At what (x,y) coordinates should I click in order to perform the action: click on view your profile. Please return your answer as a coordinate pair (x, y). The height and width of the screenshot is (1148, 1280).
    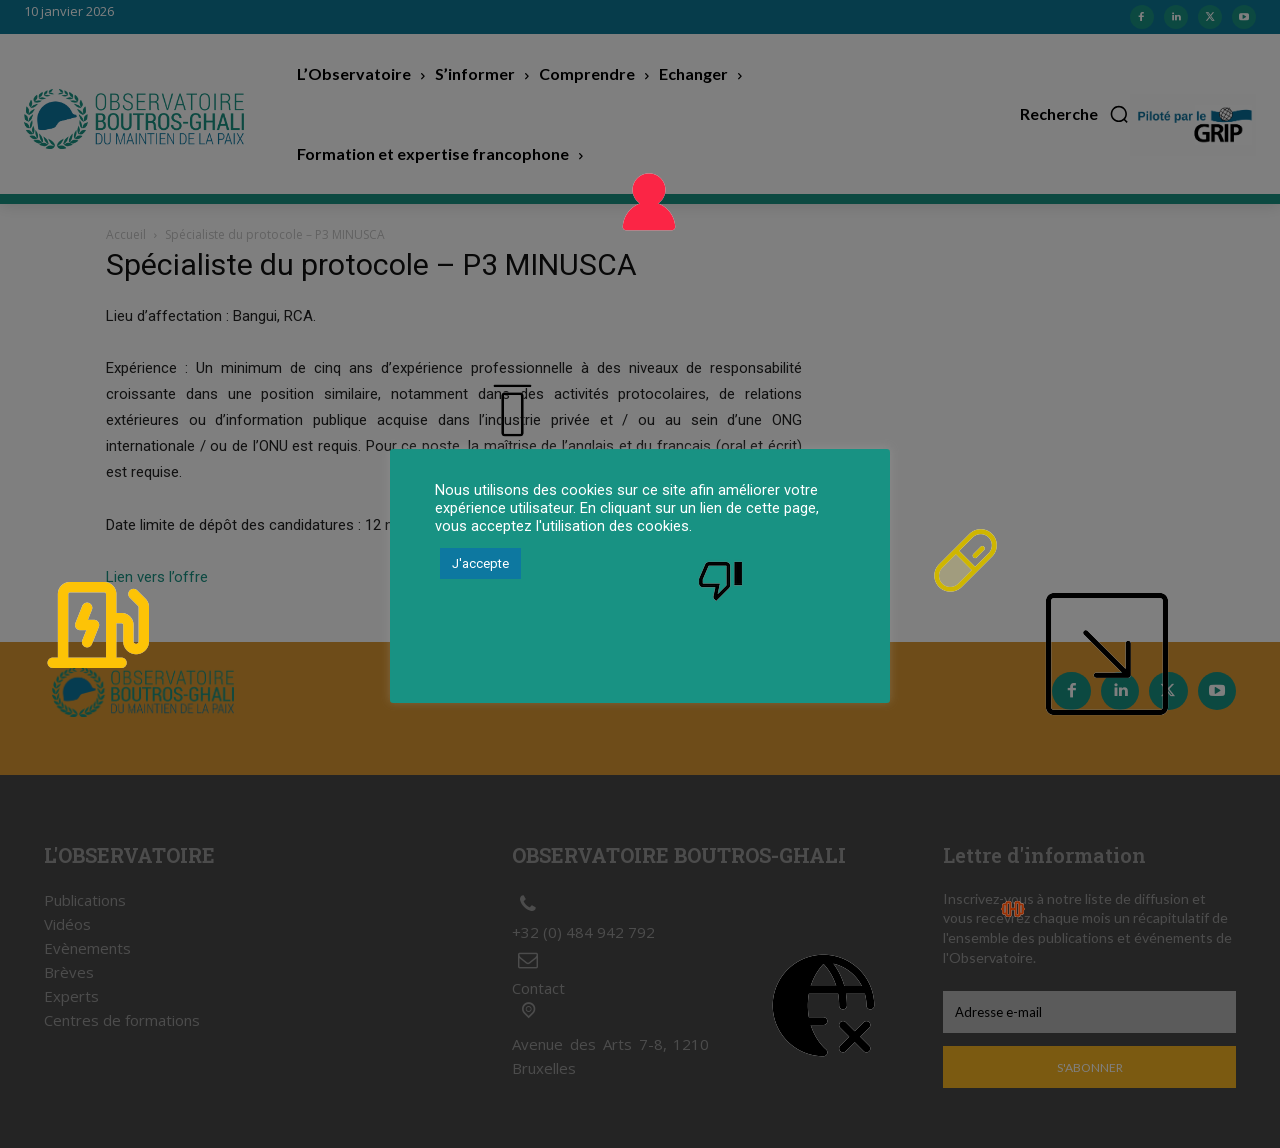
    Looking at the image, I should click on (649, 204).